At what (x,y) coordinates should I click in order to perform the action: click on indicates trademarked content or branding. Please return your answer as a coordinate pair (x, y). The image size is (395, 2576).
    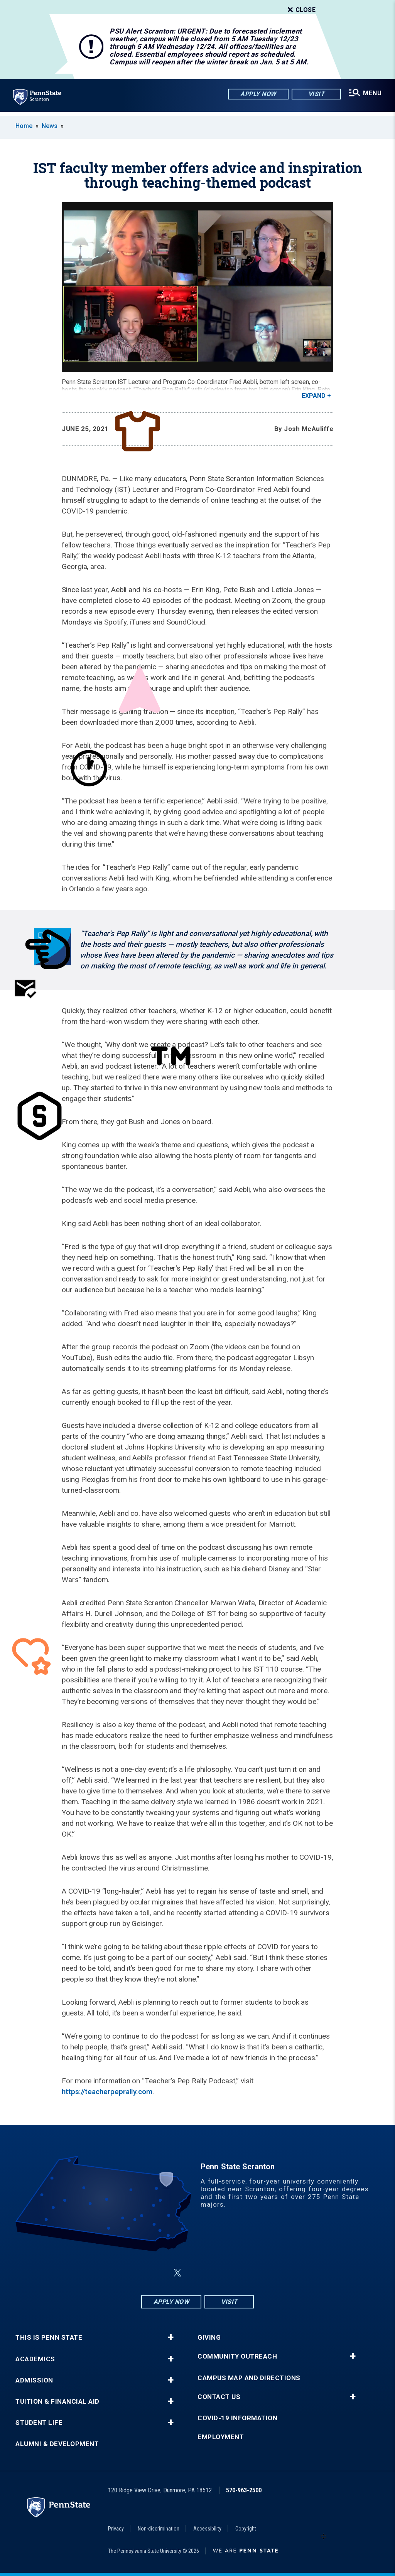
    Looking at the image, I should click on (171, 1056).